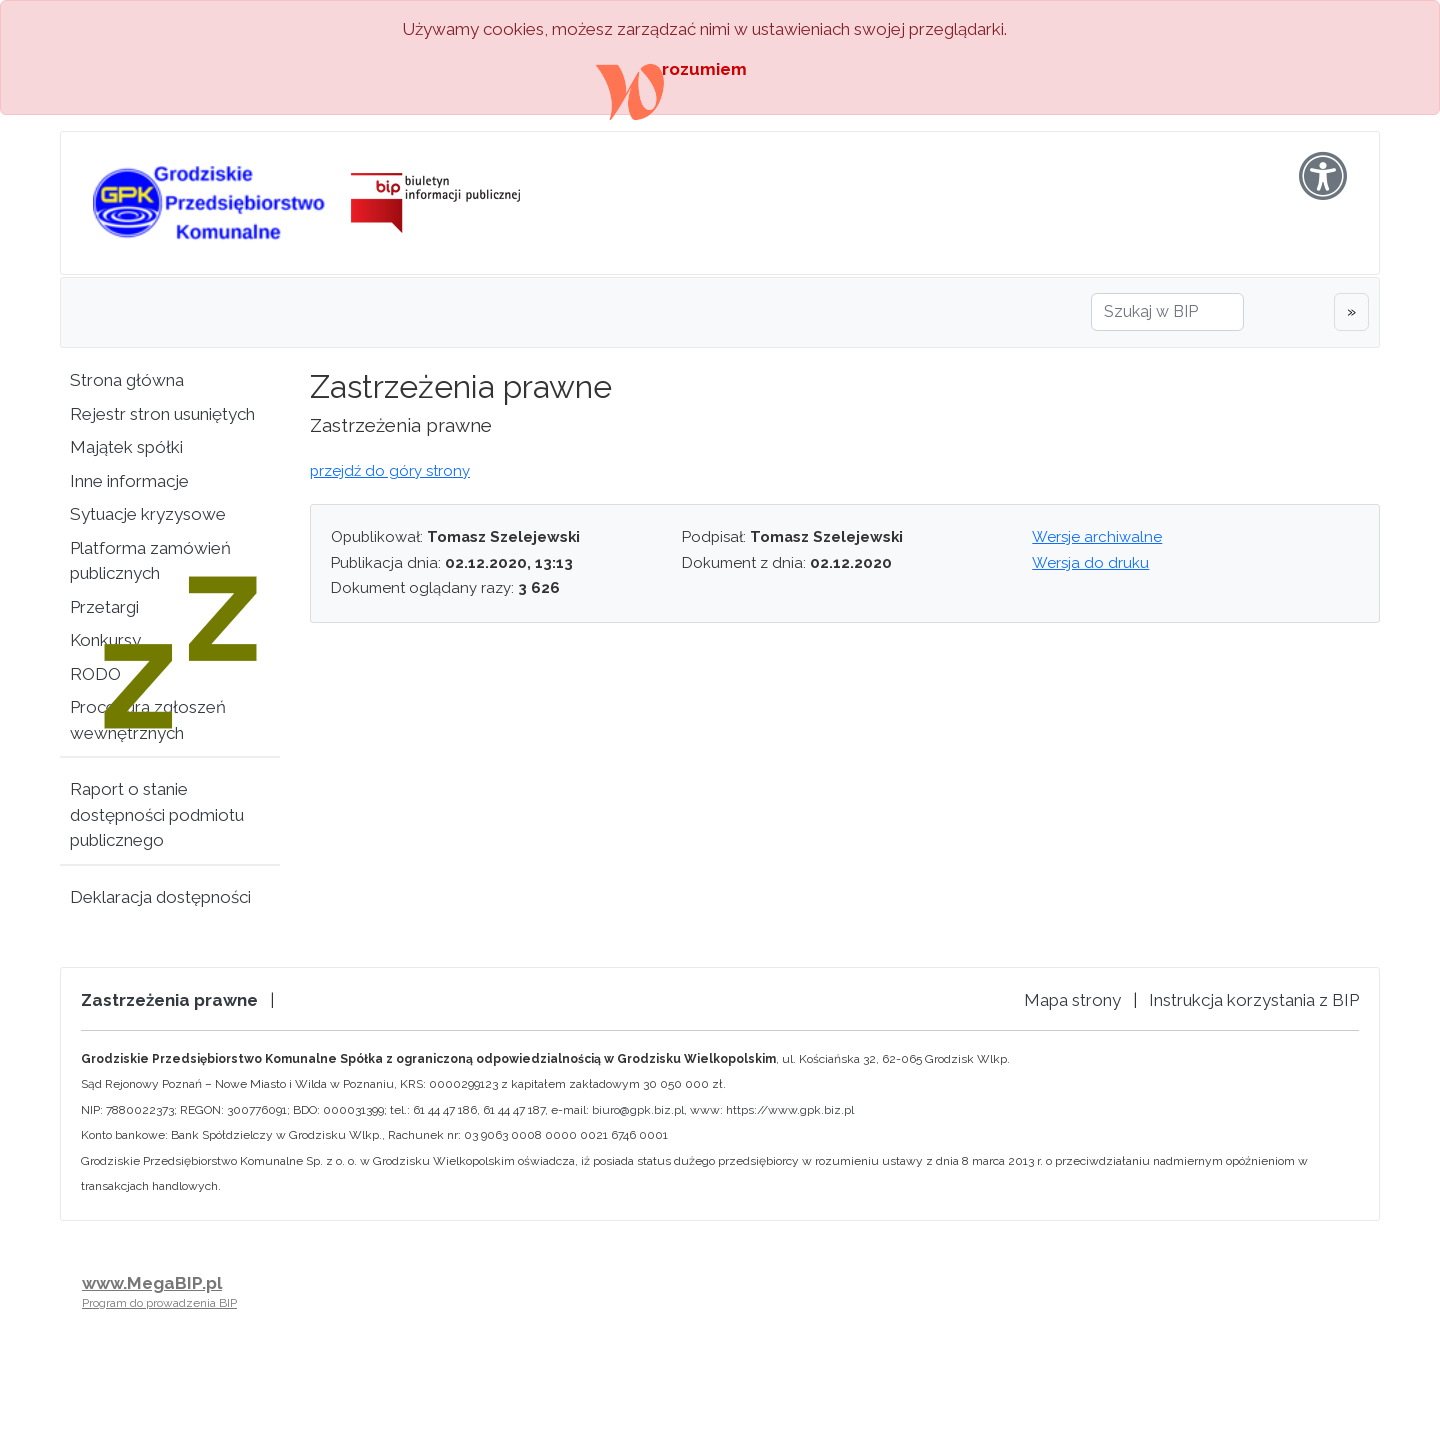 Image resolution: width=1440 pixels, height=1445 pixels. I want to click on visit welcome to the jungle job platform, so click(630, 92).